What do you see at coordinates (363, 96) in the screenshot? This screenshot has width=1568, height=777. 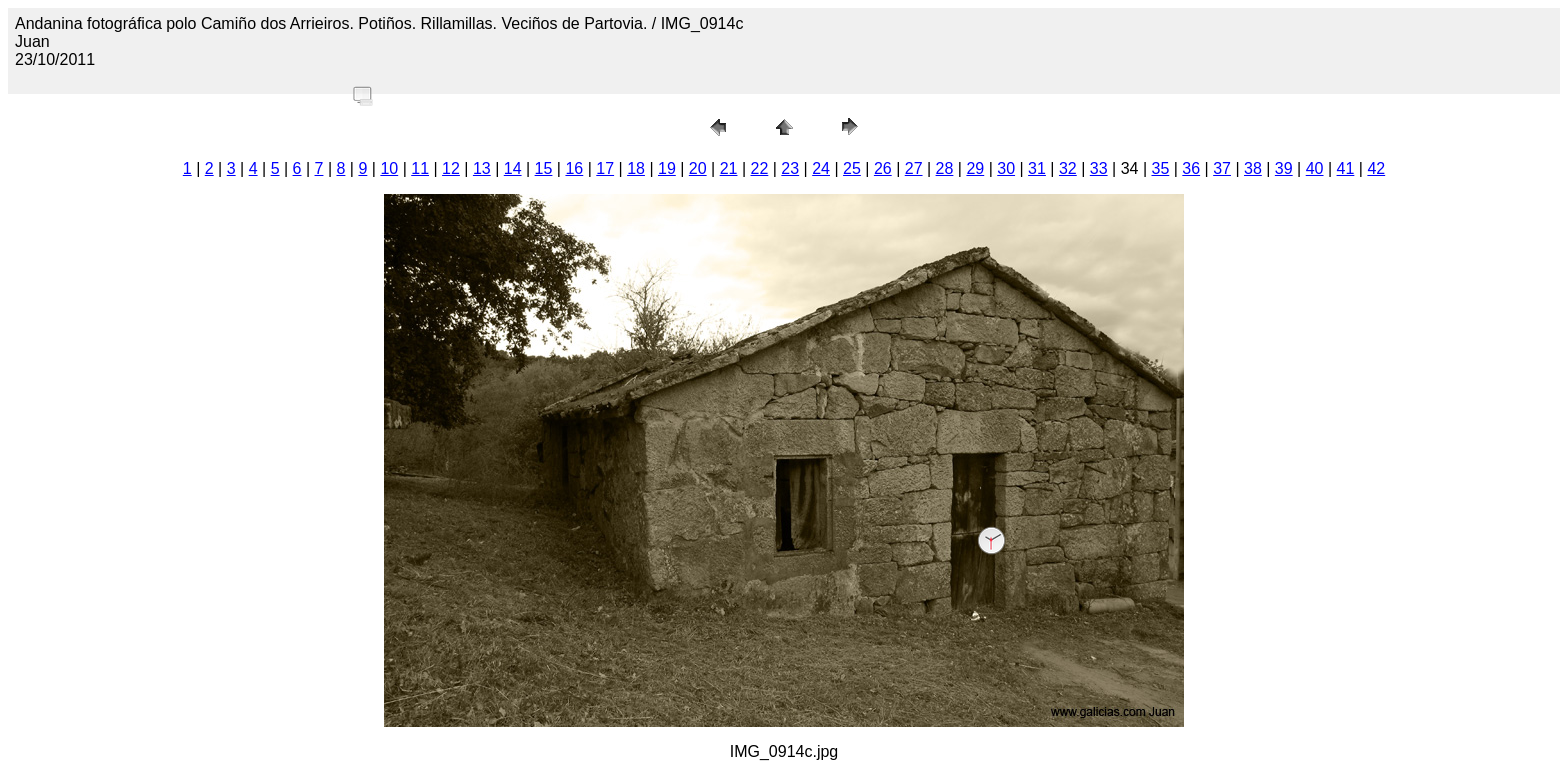 I see `access computer or desktop settings` at bounding box center [363, 96].